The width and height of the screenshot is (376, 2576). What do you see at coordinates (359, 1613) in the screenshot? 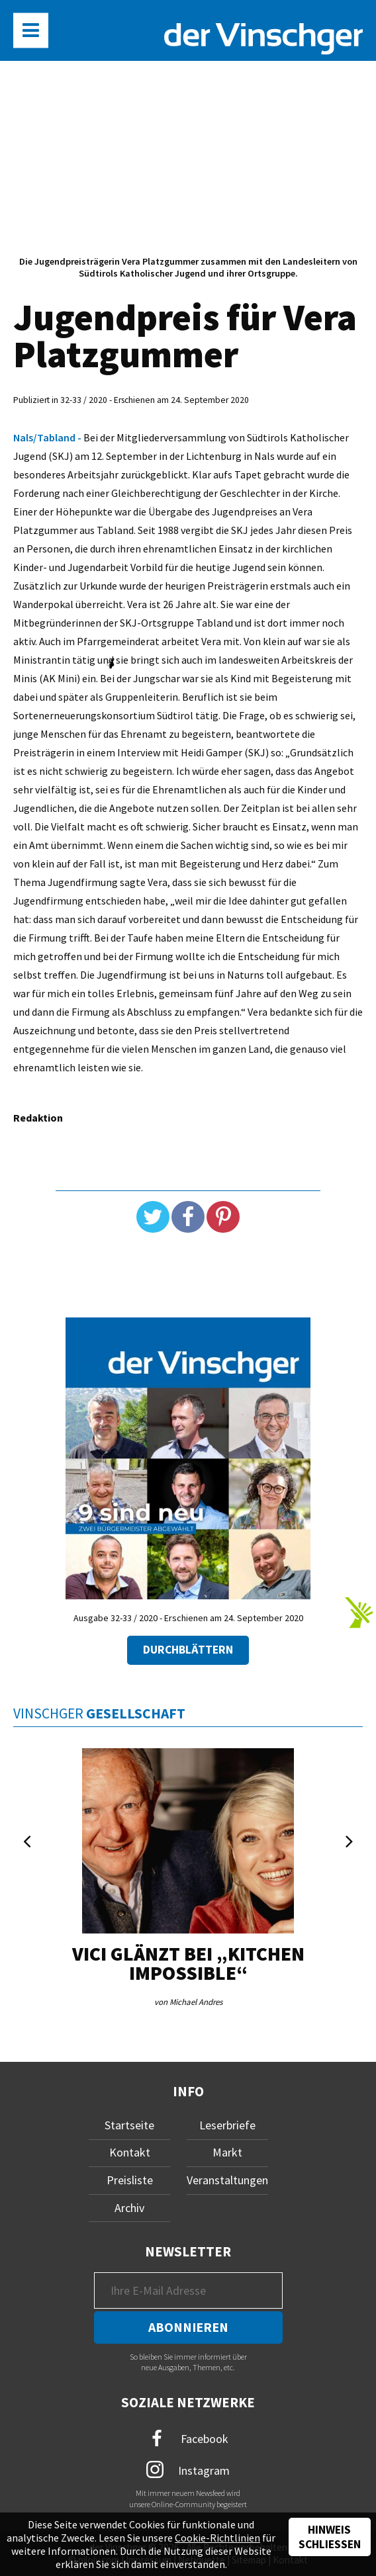
I see `catch or grab an item` at bounding box center [359, 1613].